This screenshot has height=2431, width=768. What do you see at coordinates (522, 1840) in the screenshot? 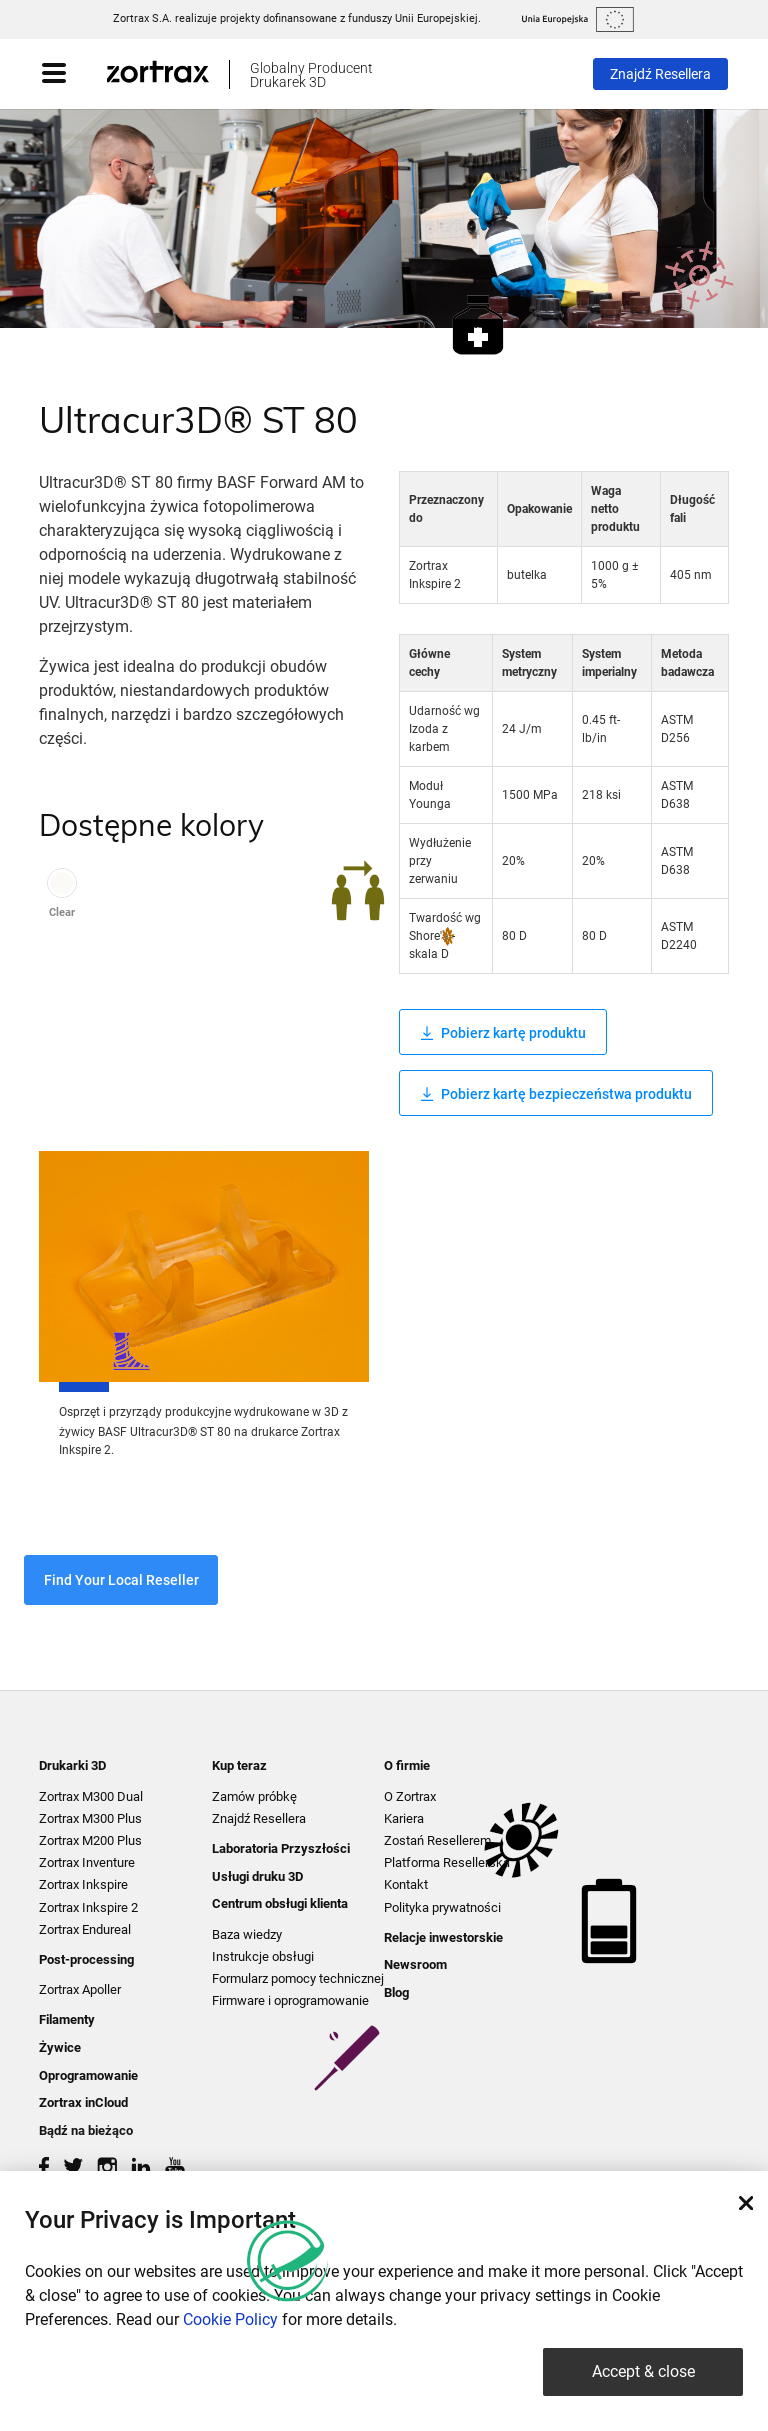
I see `indicates a solar or radiant energy ability` at bounding box center [522, 1840].